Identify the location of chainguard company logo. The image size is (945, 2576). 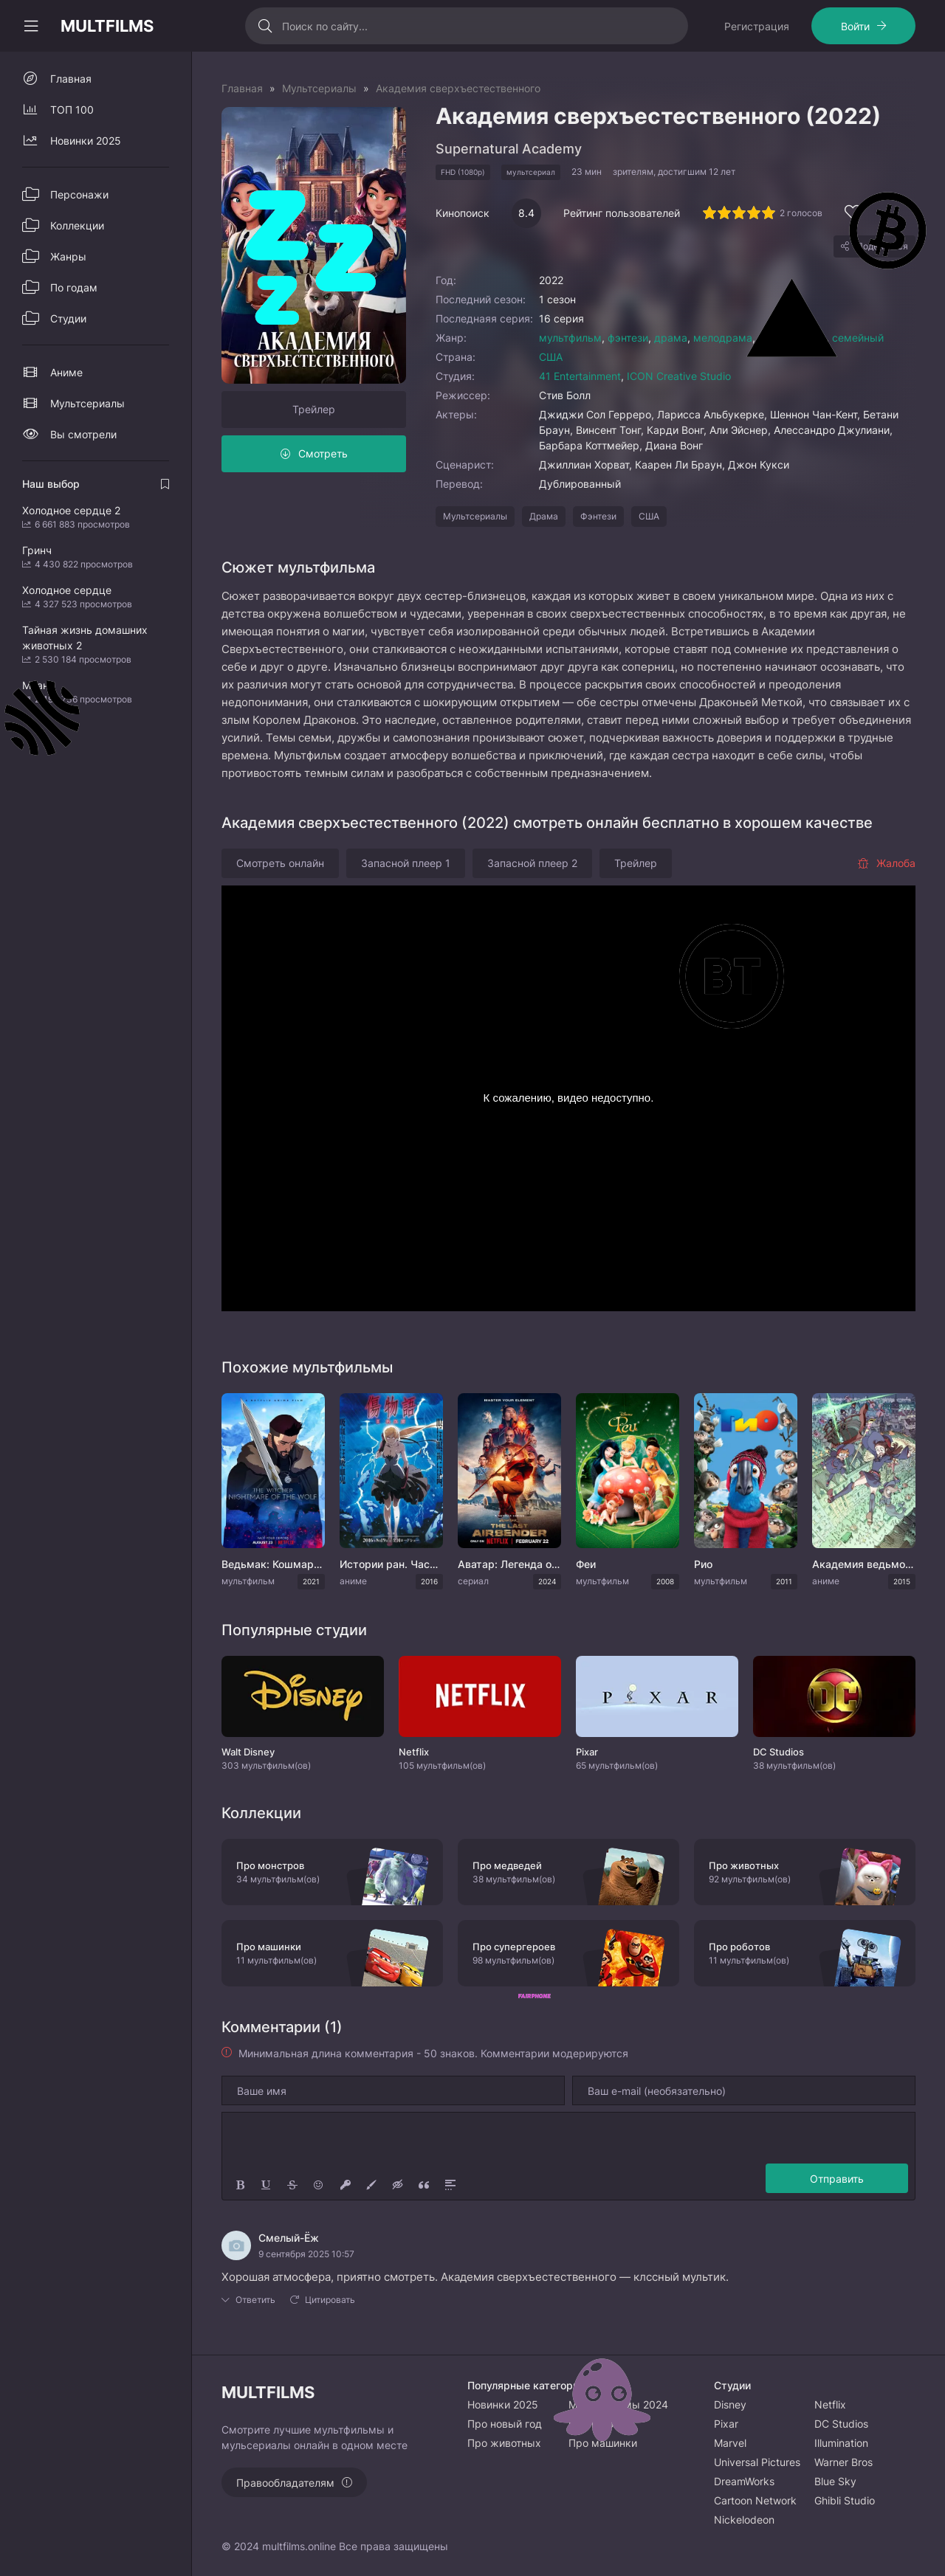
(602, 2400).